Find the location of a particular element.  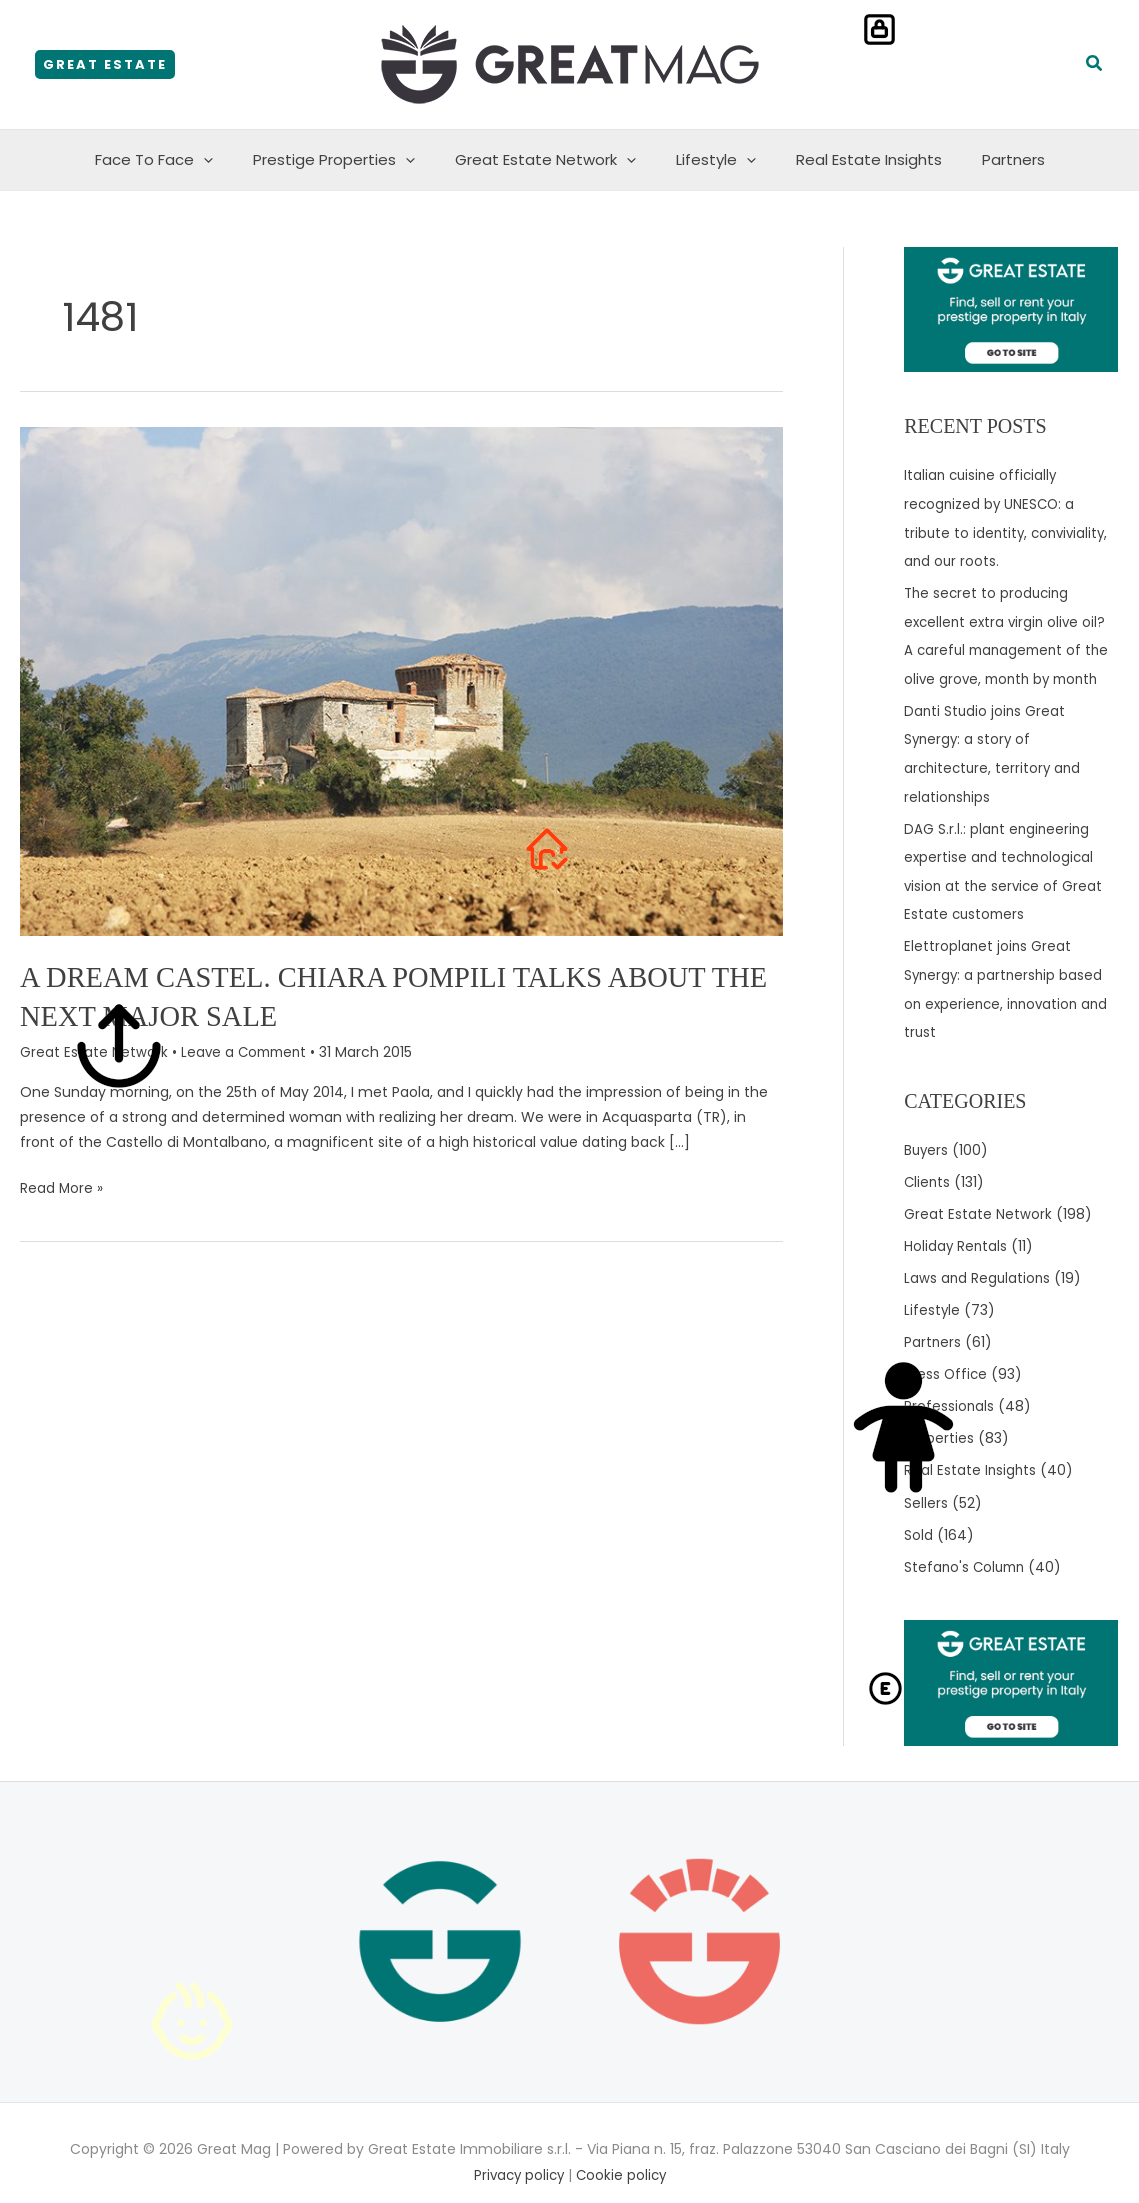

access security or privacy settings is located at coordinates (879, 29).